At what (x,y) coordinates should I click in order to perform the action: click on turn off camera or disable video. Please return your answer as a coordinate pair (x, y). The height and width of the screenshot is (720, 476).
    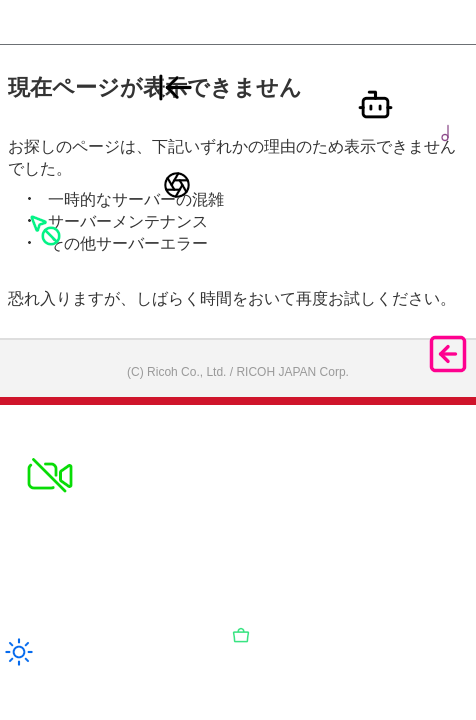
    Looking at the image, I should click on (50, 476).